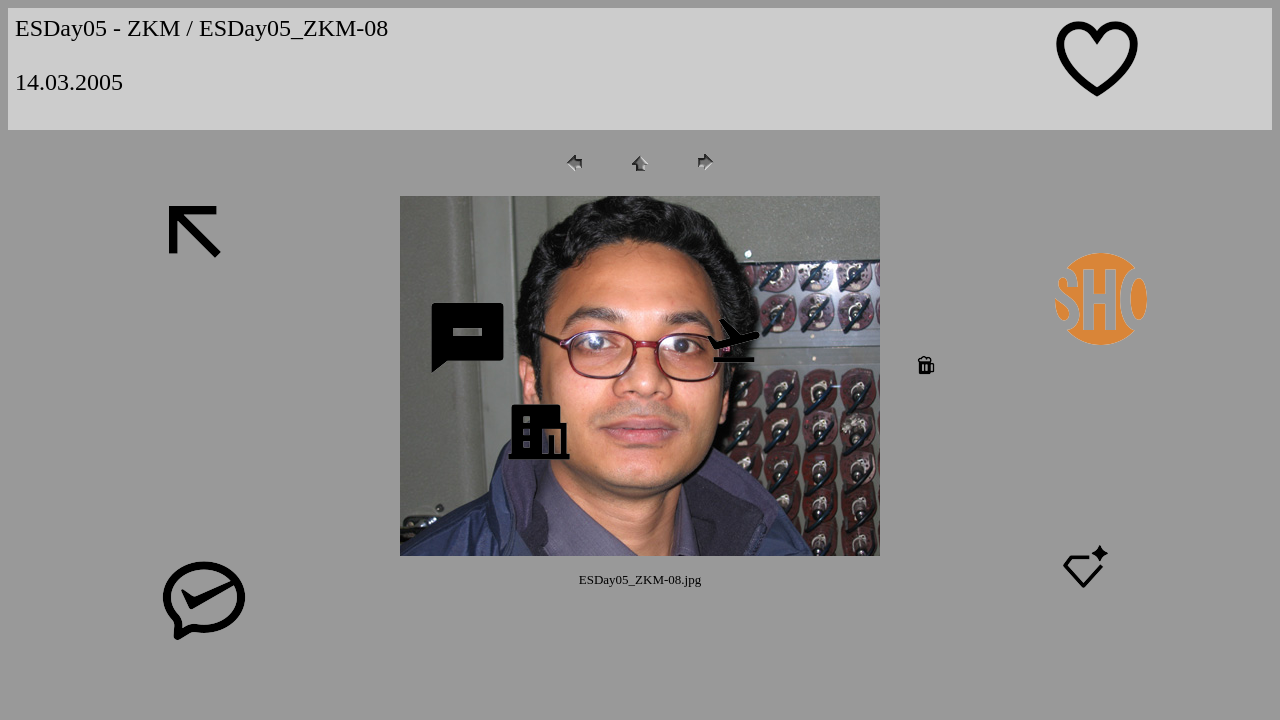 This screenshot has width=1280, height=720. Describe the element at coordinates (1085, 567) in the screenshot. I see `premium or luxury feature indicator` at that location.